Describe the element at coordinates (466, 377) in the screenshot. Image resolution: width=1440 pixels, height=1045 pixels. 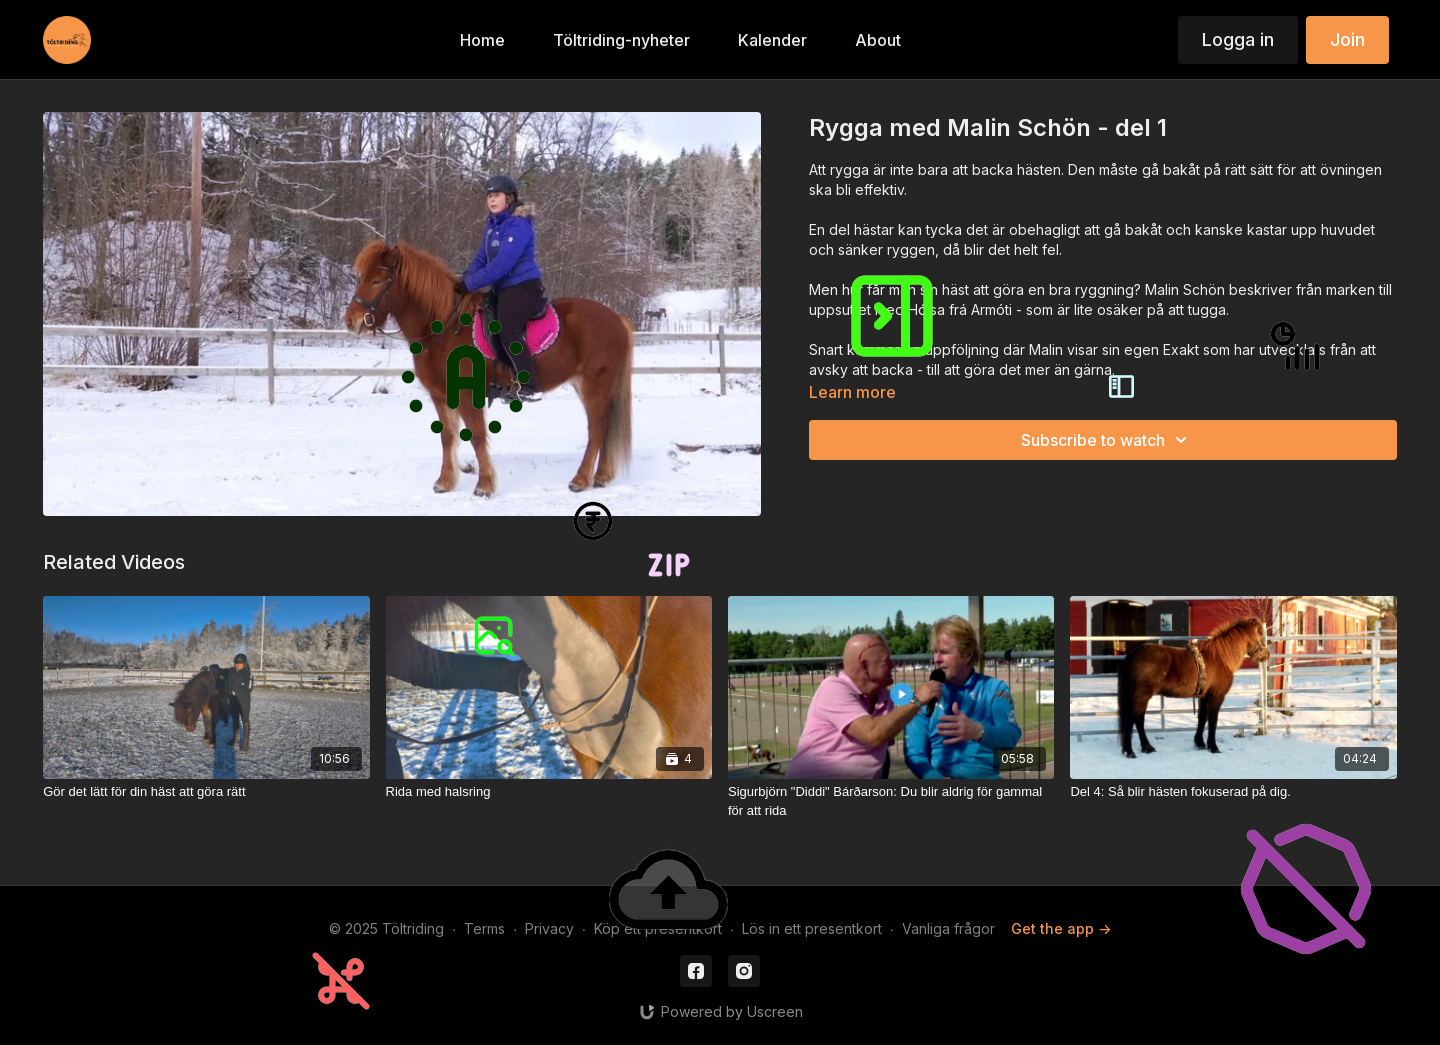
I see `indicates a draft or pending item labeled "A"` at that location.